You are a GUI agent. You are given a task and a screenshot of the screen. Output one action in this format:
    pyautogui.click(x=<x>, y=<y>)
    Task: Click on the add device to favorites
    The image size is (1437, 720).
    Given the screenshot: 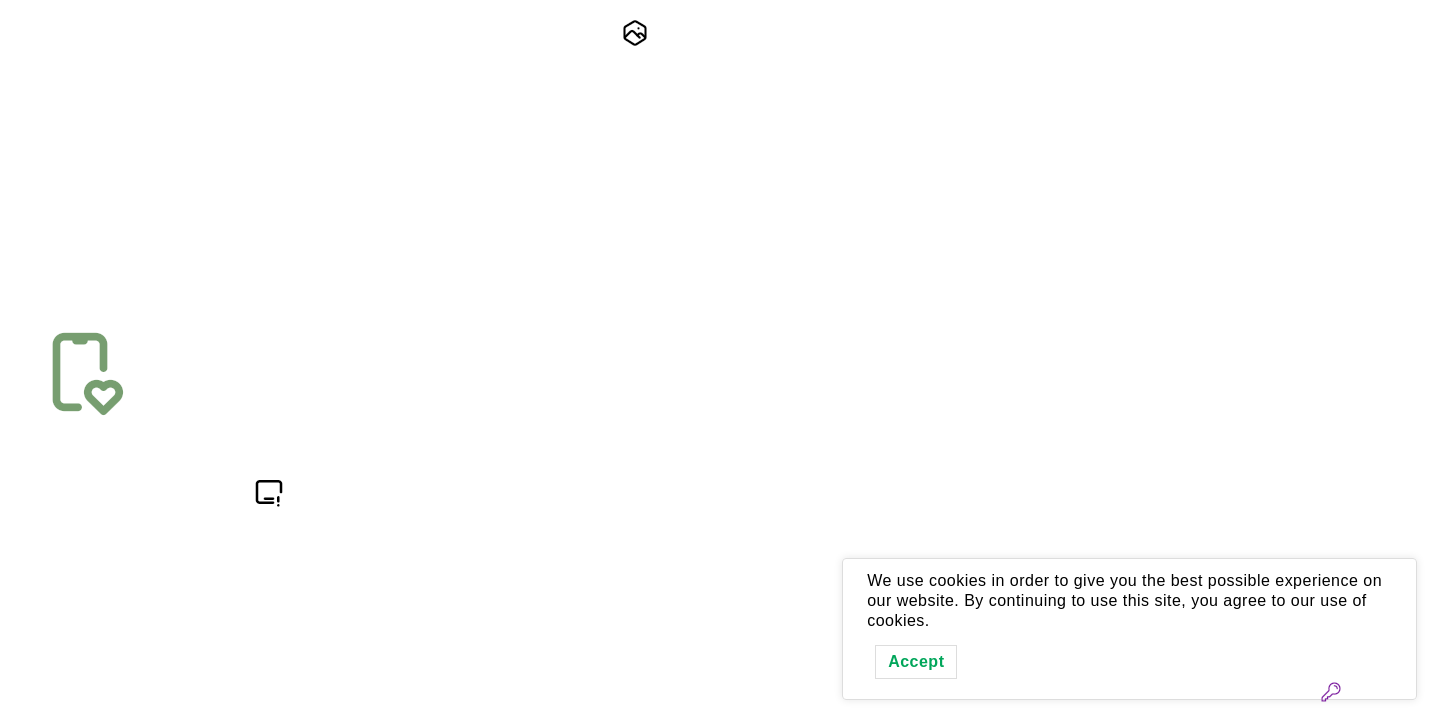 What is the action you would take?
    pyautogui.click(x=80, y=372)
    